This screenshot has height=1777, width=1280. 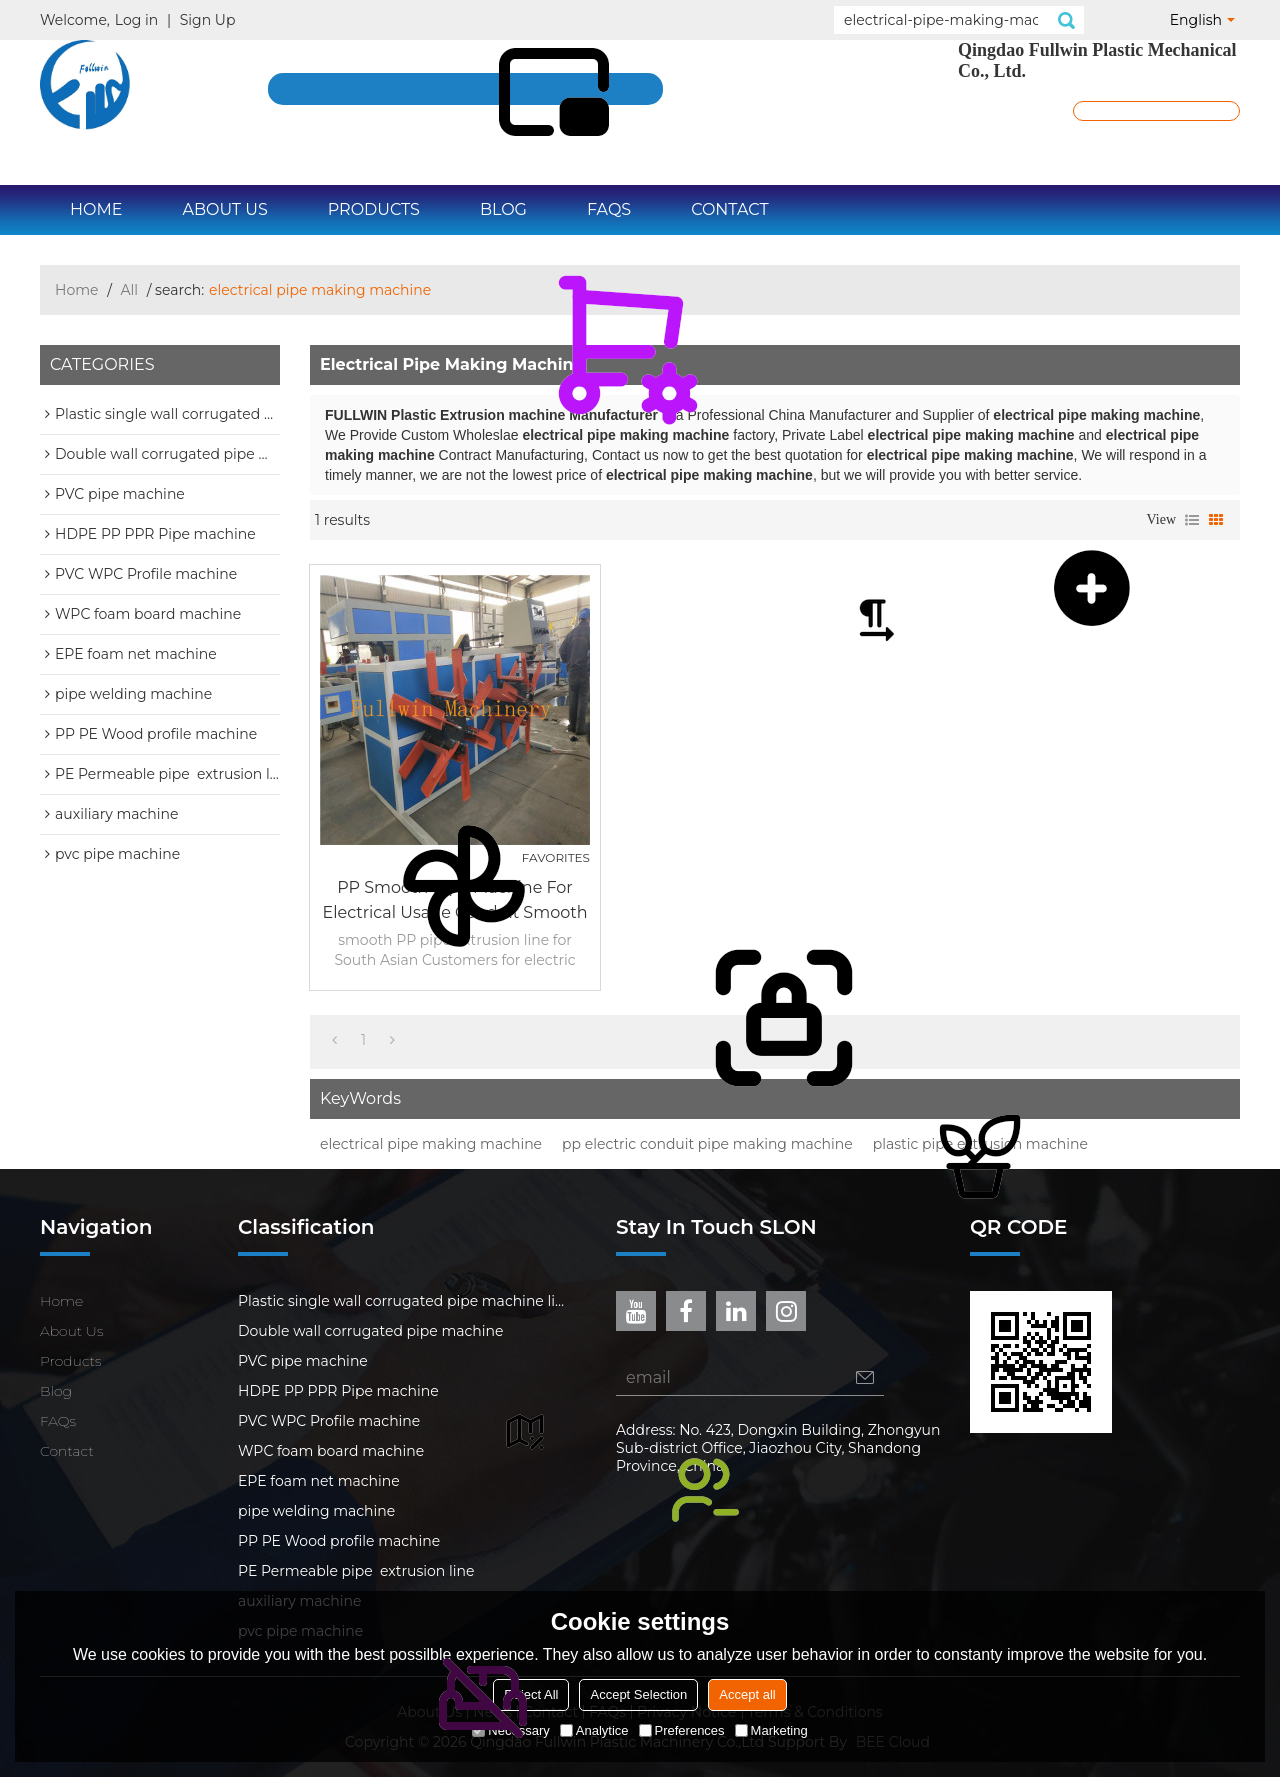 What do you see at coordinates (875, 621) in the screenshot?
I see `set text direction to left-to-right` at bounding box center [875, 621].